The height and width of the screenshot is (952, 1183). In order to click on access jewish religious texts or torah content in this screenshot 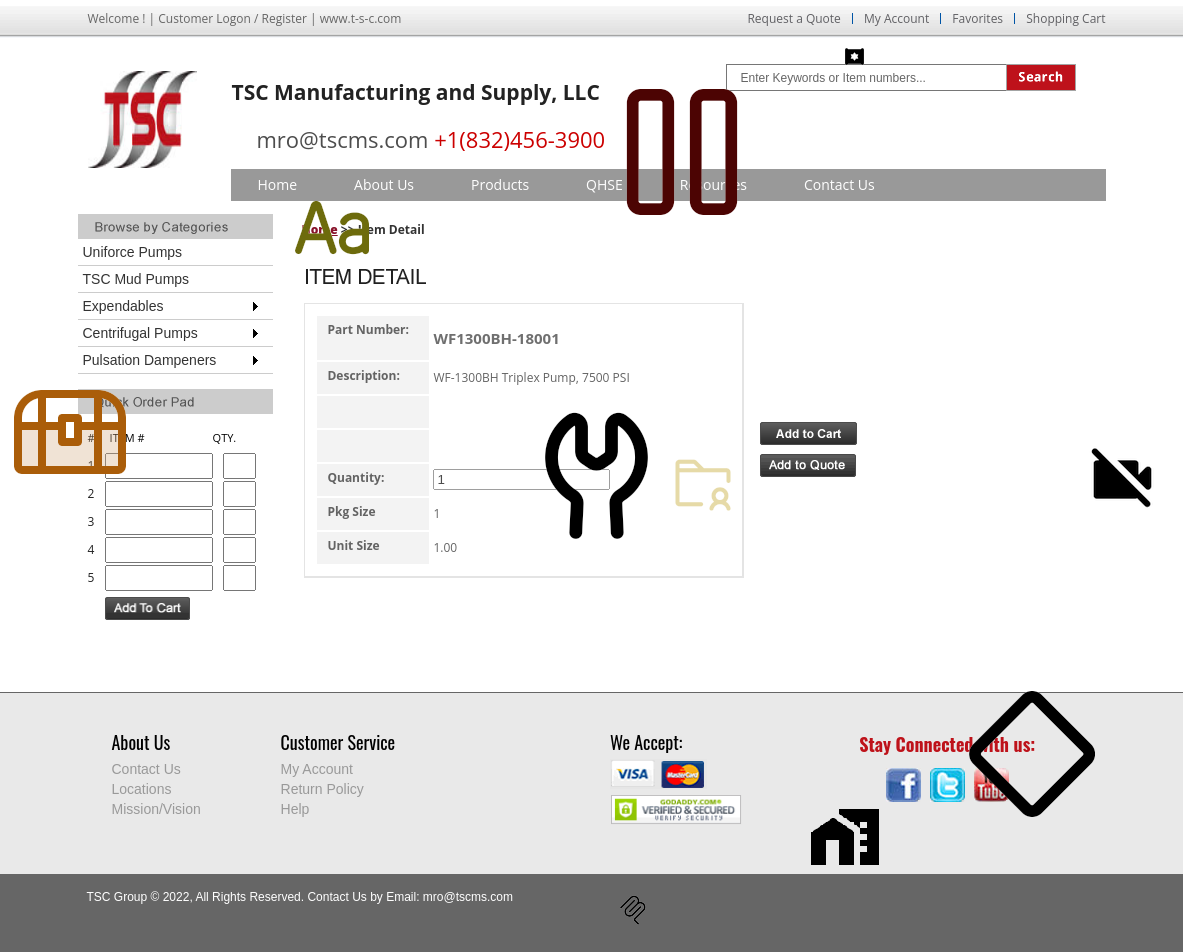, I will do `click(854, 56)`.